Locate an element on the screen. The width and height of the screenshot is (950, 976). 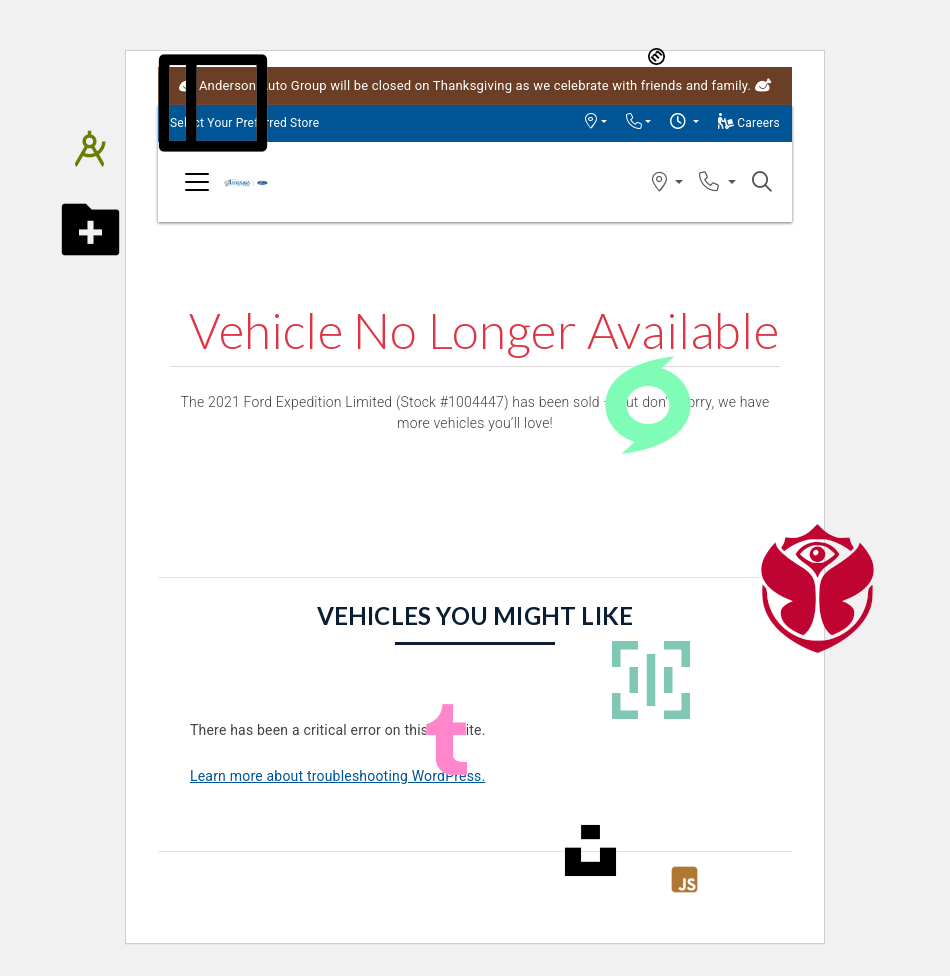
open Tumblr app is located at coordinates (446, 739).